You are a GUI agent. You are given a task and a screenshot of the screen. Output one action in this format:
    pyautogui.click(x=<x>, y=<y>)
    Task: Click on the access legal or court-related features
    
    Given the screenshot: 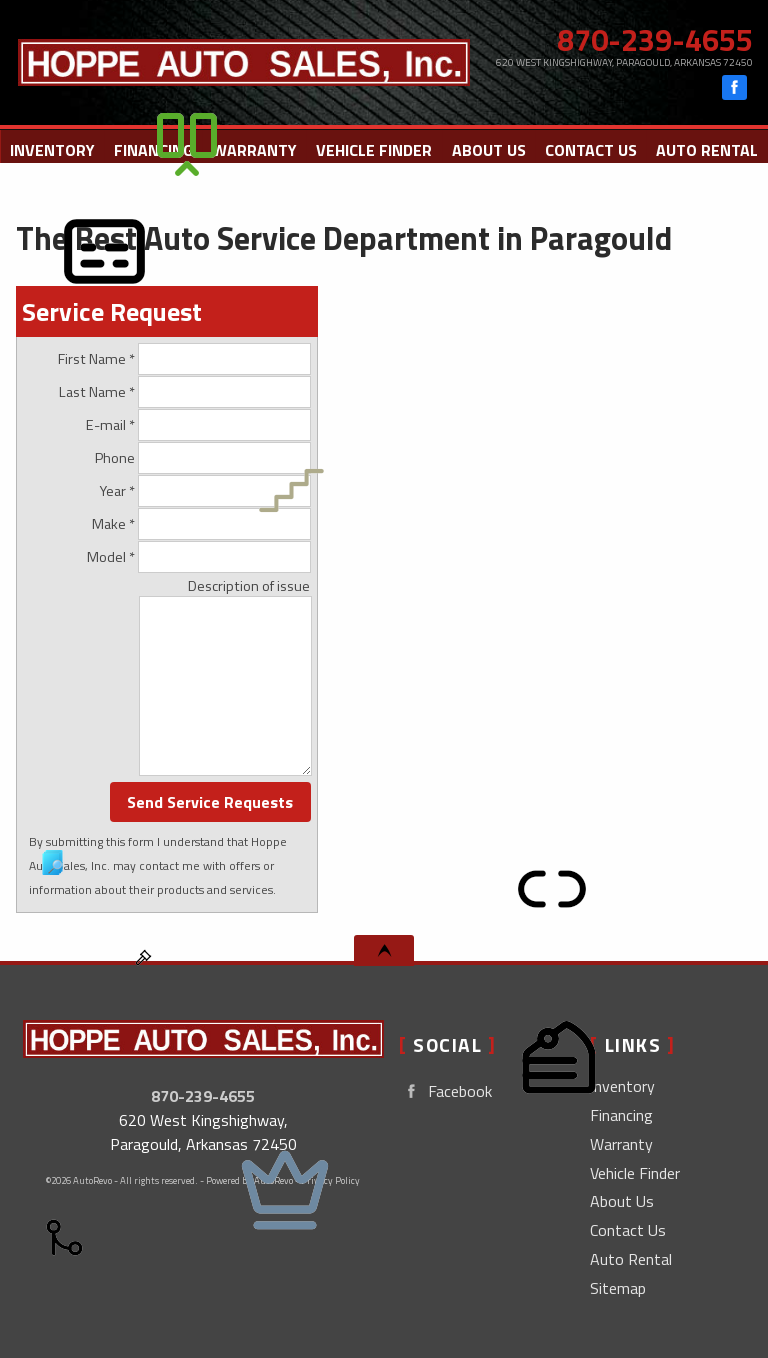 What is the action you would take?
    pyautogui.click(x=143, y=957)
    